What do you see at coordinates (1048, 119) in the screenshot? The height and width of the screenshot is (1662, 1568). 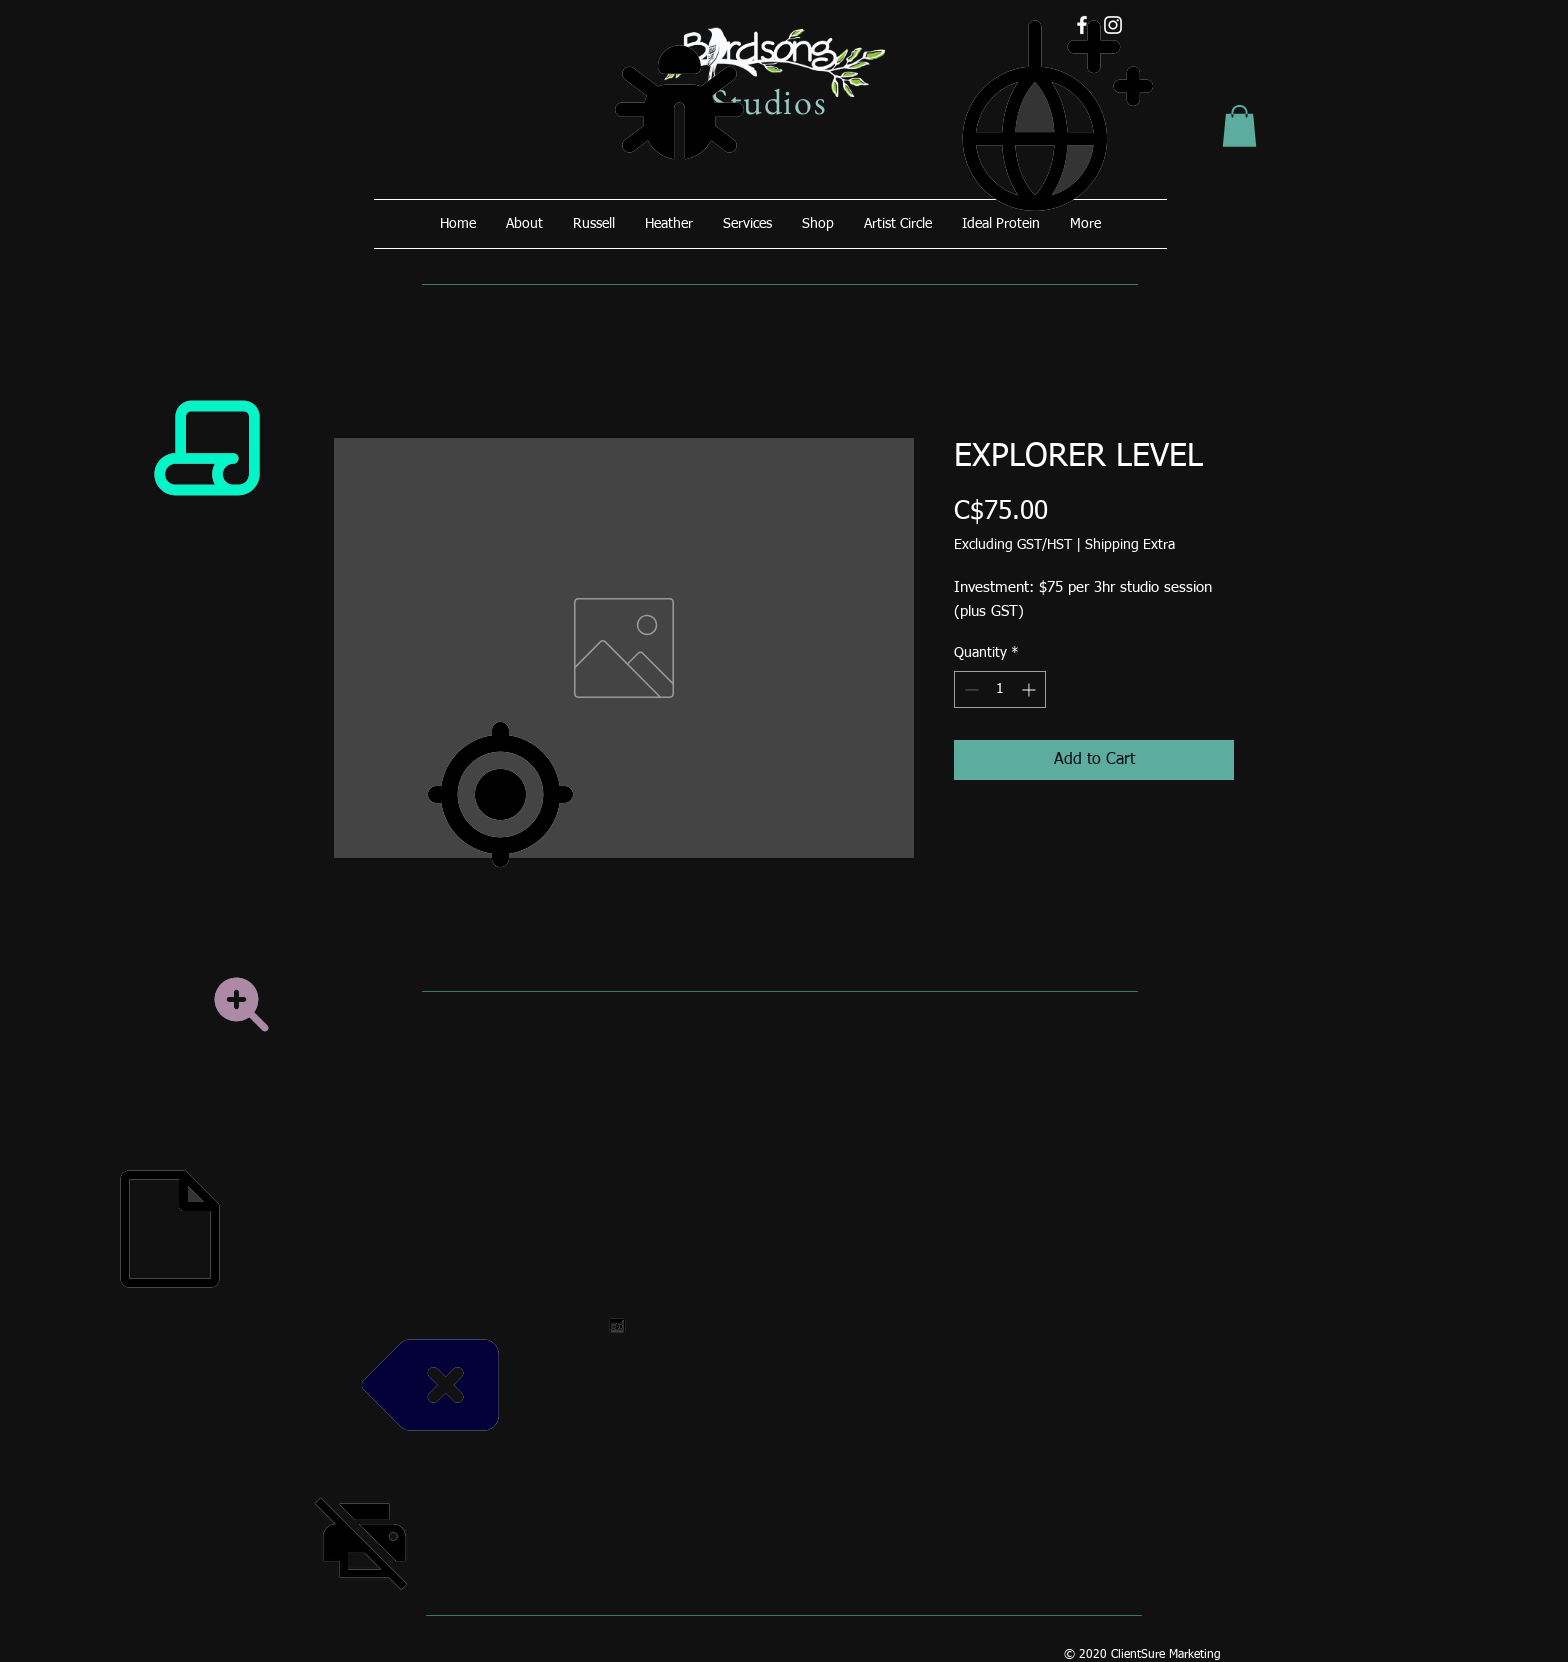 I see `access party or event mode` at bounding box center [1048, 119].